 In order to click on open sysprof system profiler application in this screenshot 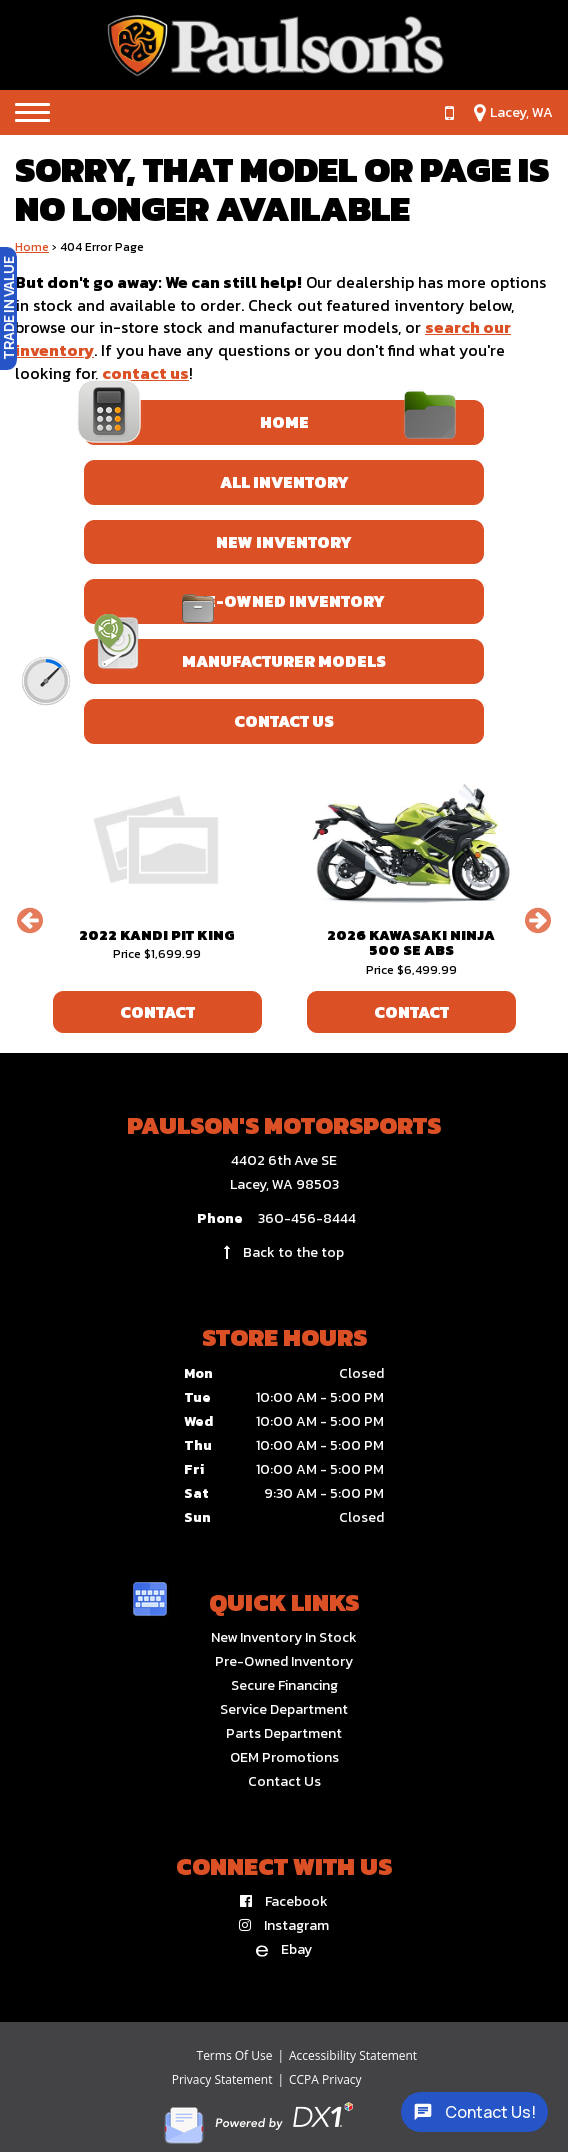, I will do `click(46, 681)`.